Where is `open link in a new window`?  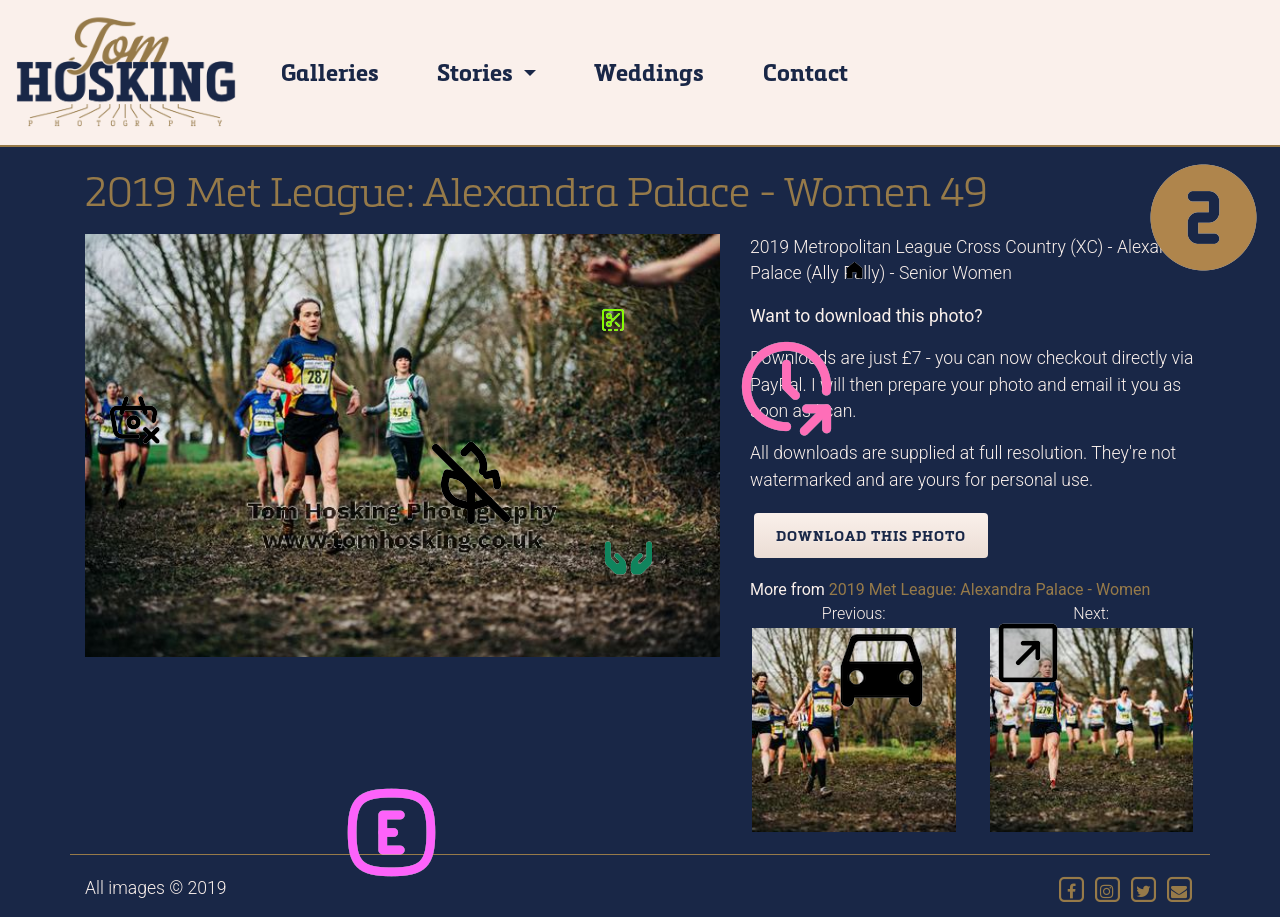 open link in a new window is located at coordinates (1028, 653).